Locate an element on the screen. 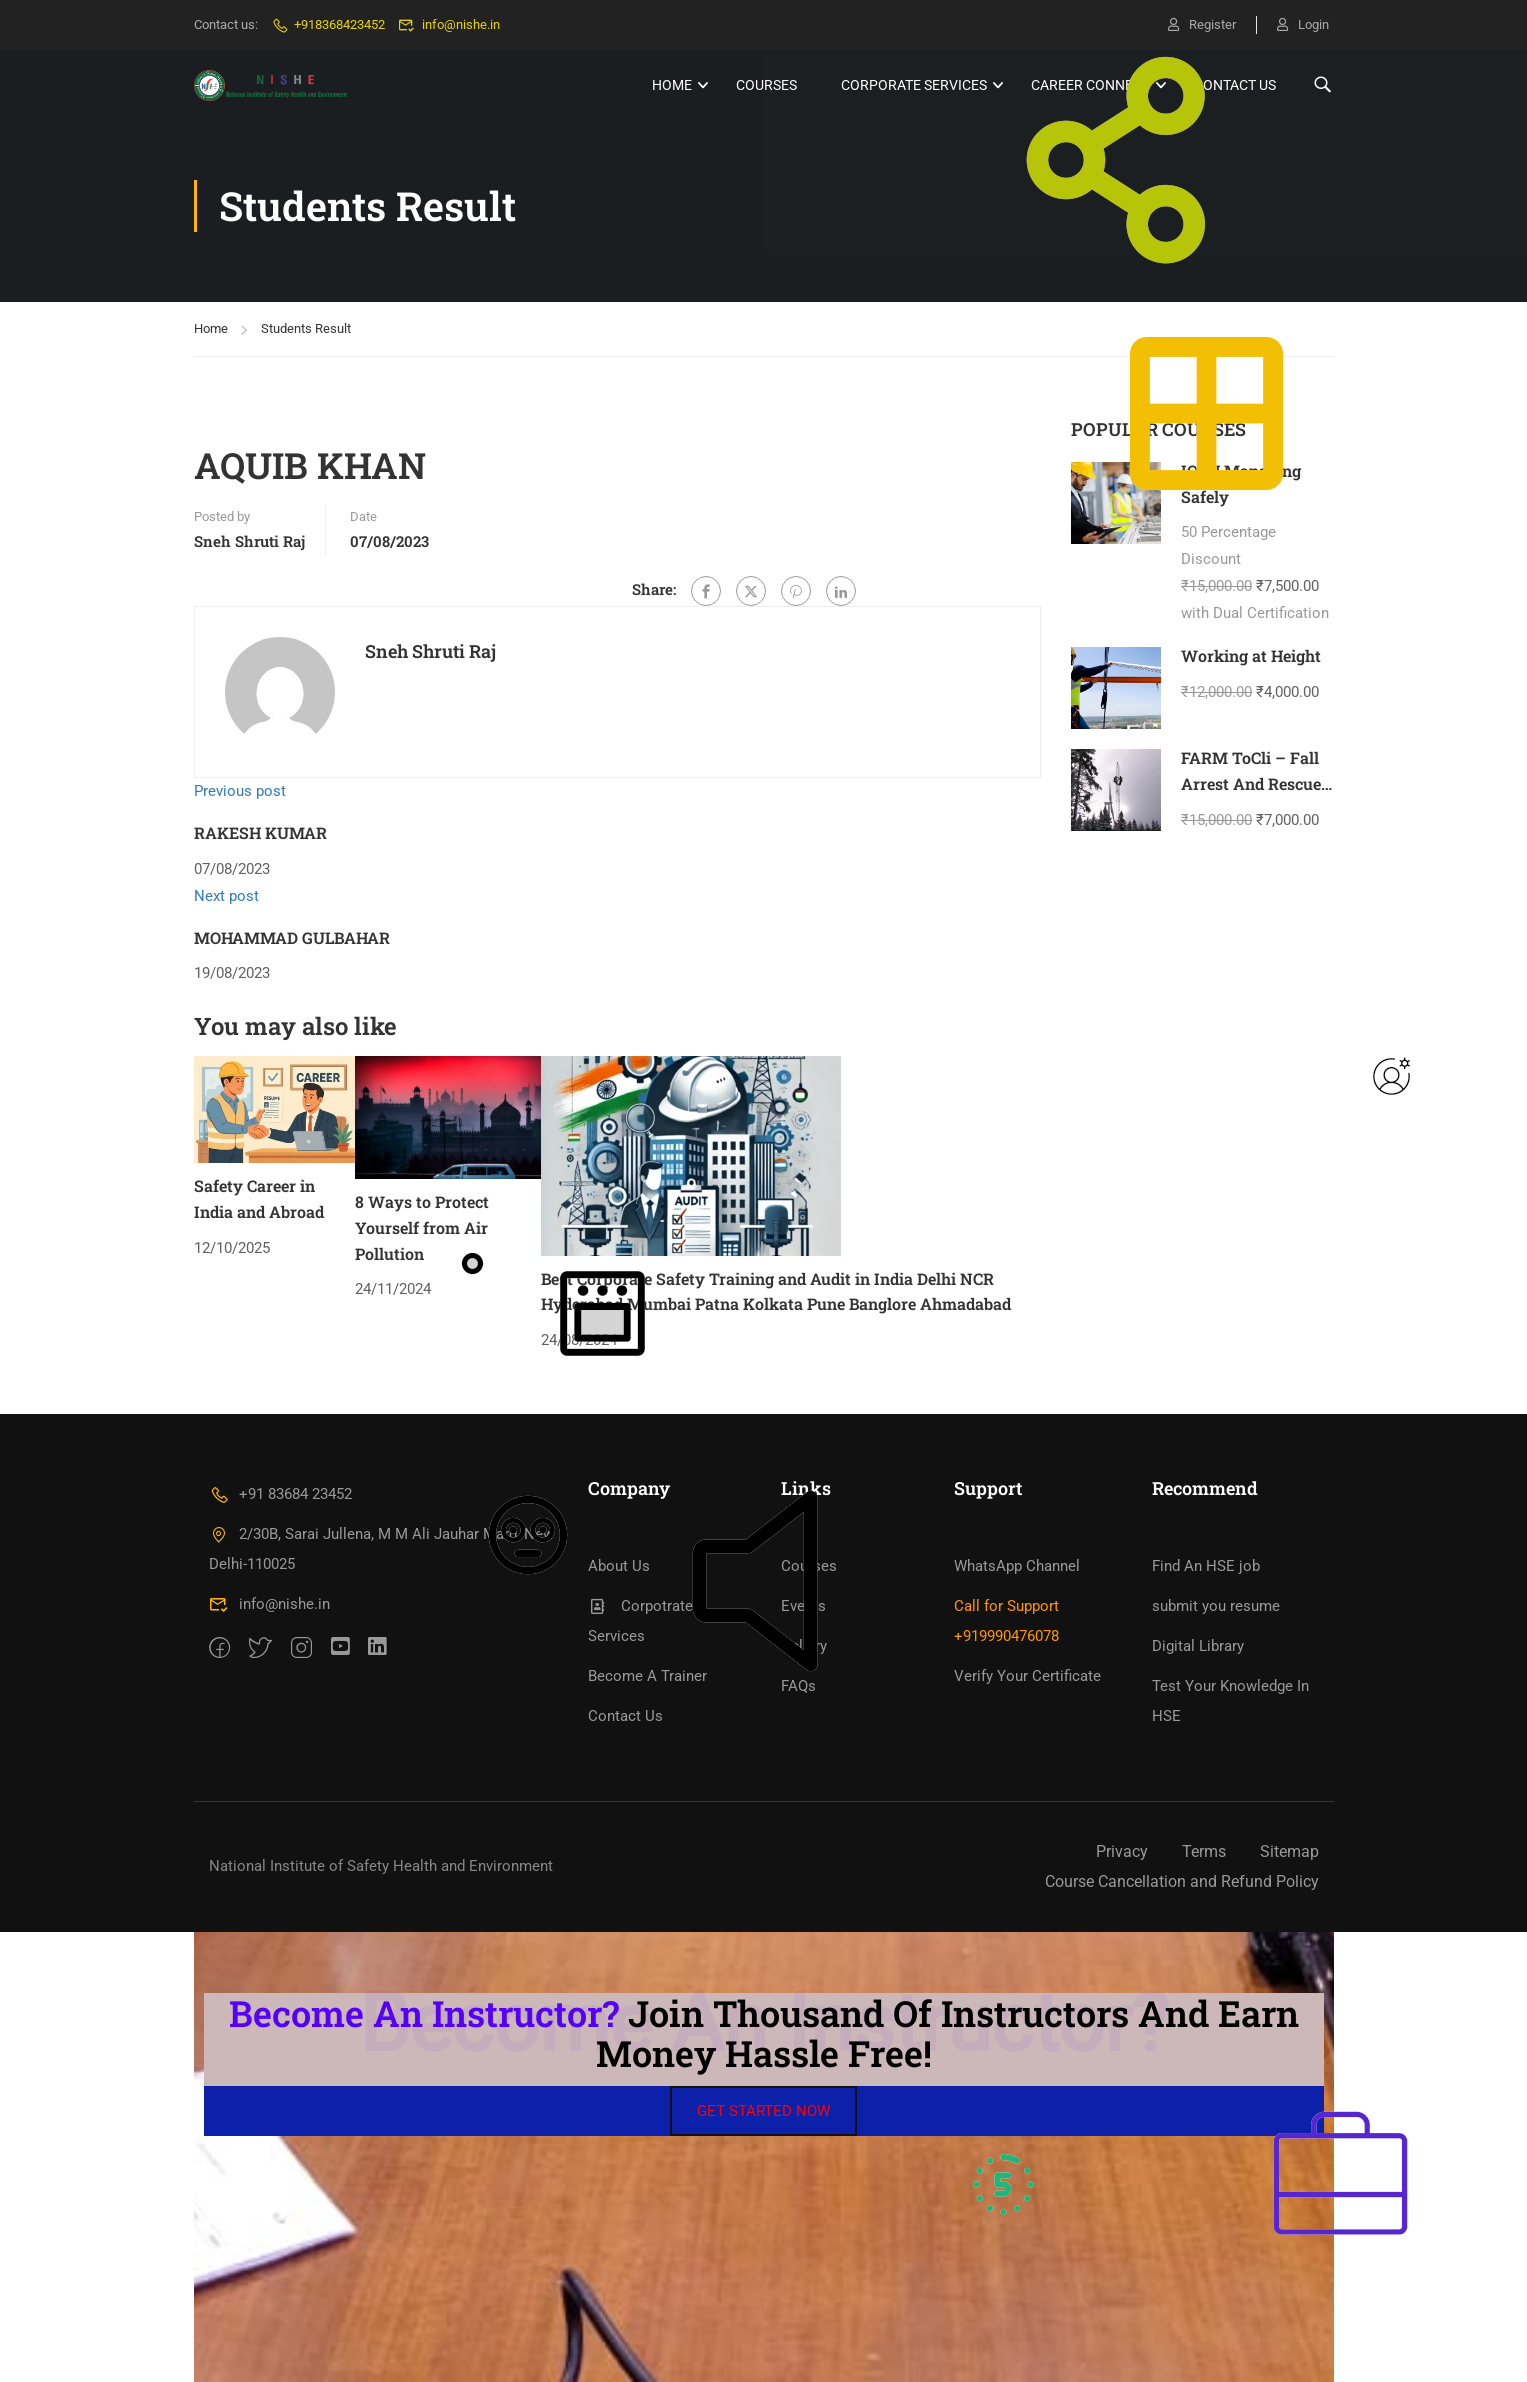  access oven controls in a smart home app is located at coordinates (602, 1313).